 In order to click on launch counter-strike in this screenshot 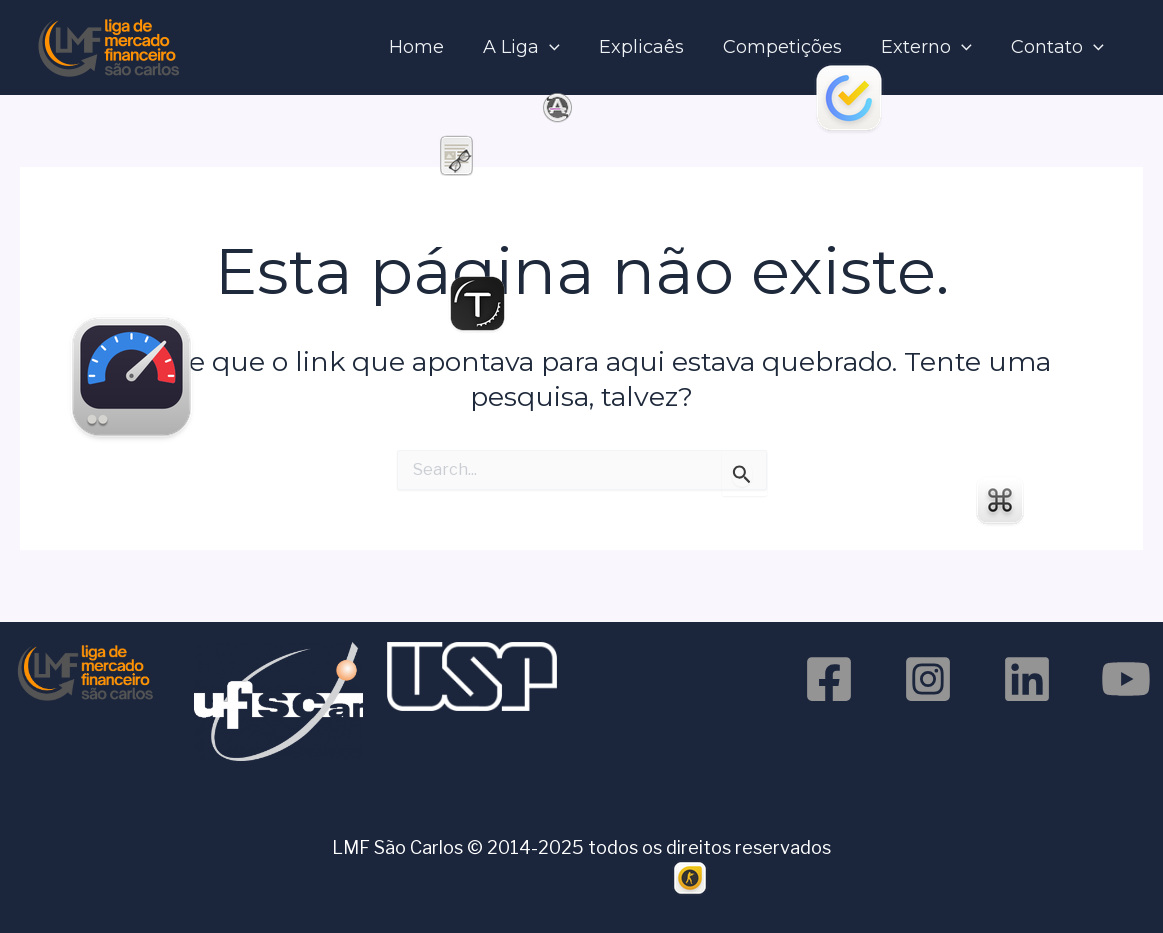, I will do `click(690, 878)`.